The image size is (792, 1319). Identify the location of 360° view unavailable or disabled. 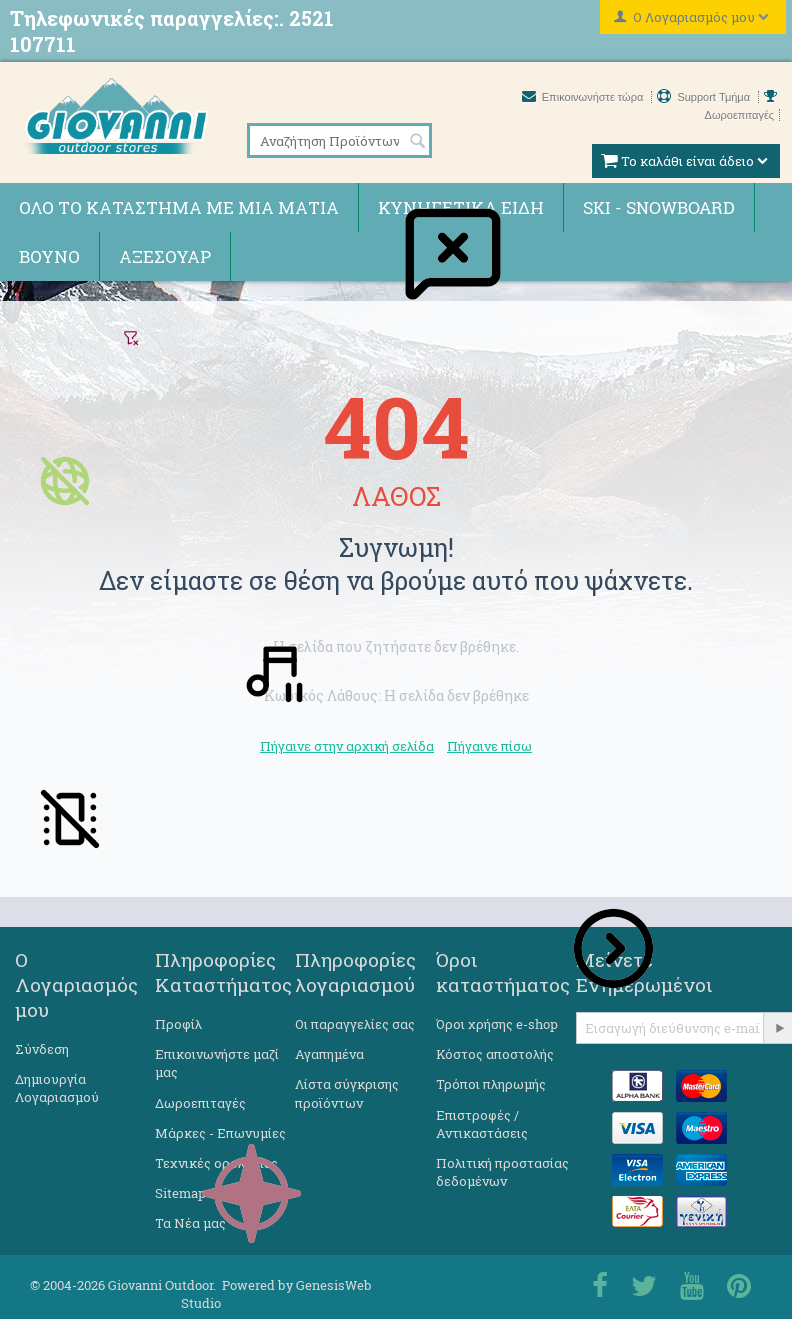
(65, 481).